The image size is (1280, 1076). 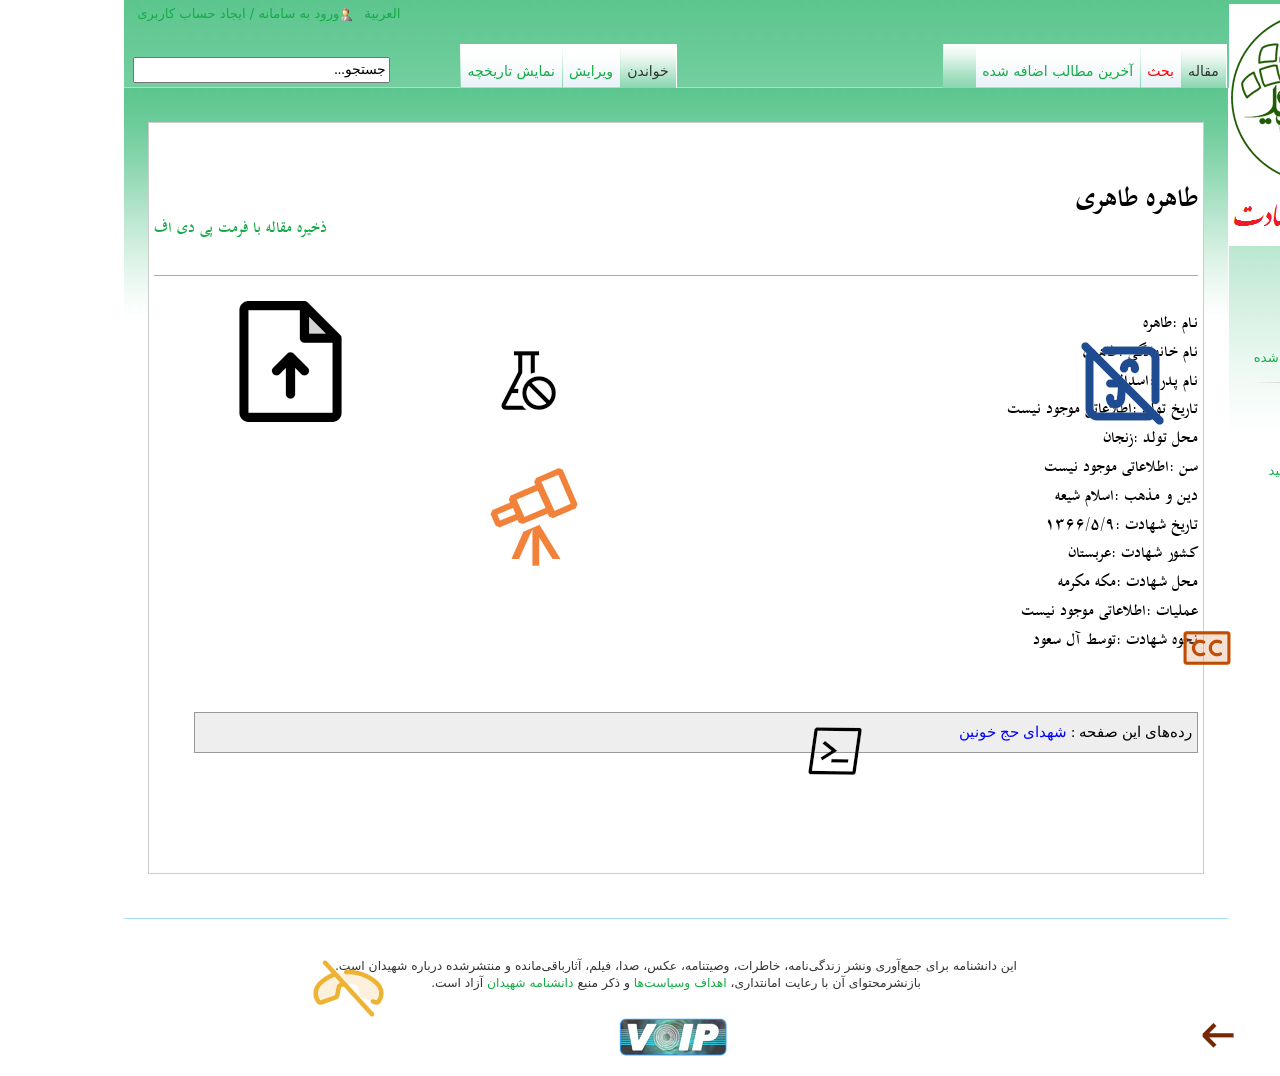 I want to click on open powershell terminal, so click(x=835, y=751).